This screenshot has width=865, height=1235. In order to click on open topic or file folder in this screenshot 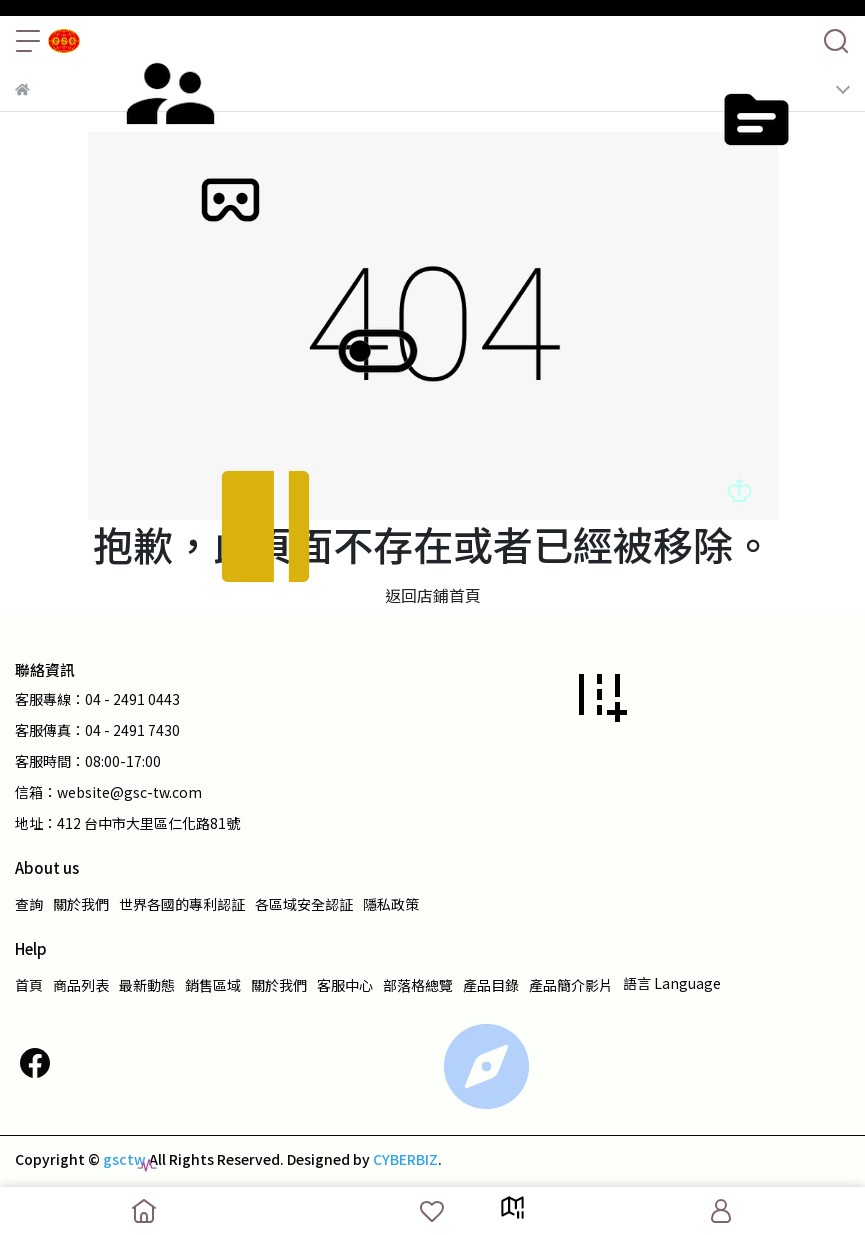, I will do `click(756, 119)`.